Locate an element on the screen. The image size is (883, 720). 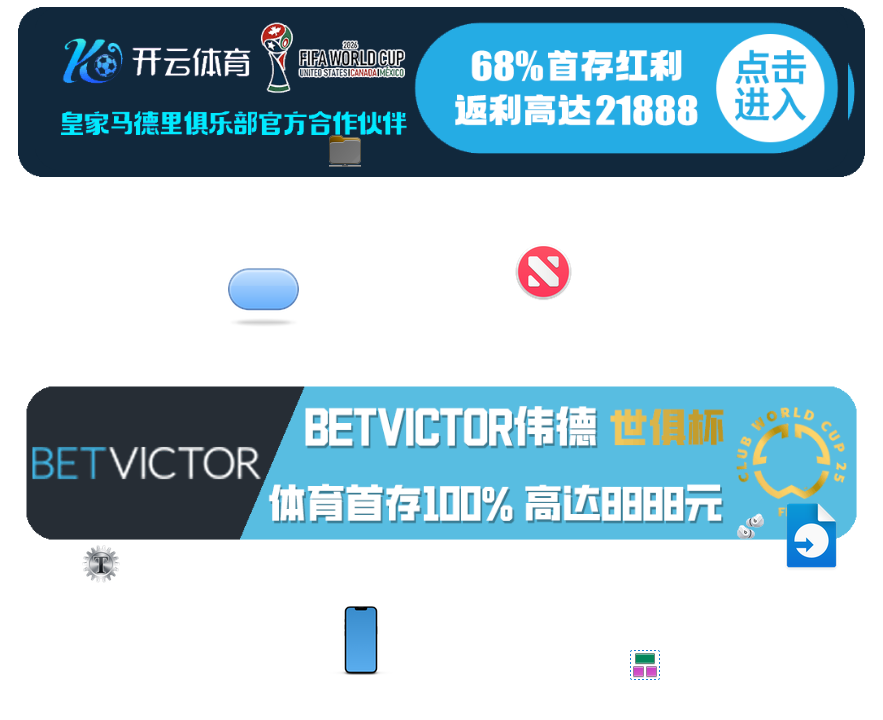
access files stored on a remote server or network location is located at coordinates (345, 151).